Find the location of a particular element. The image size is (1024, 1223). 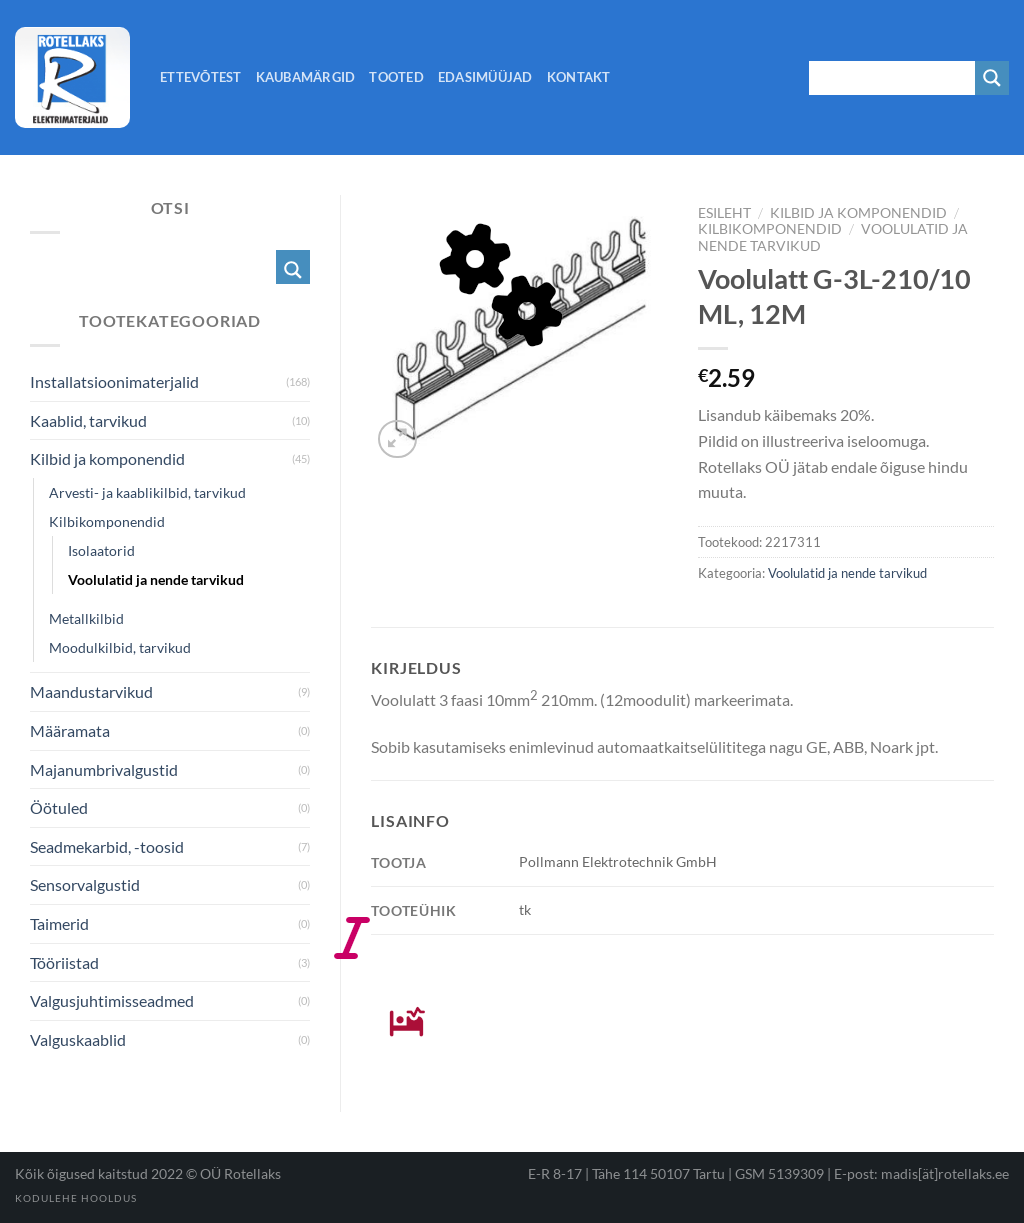

access settings or preferences is located at coordinates (501, 285).